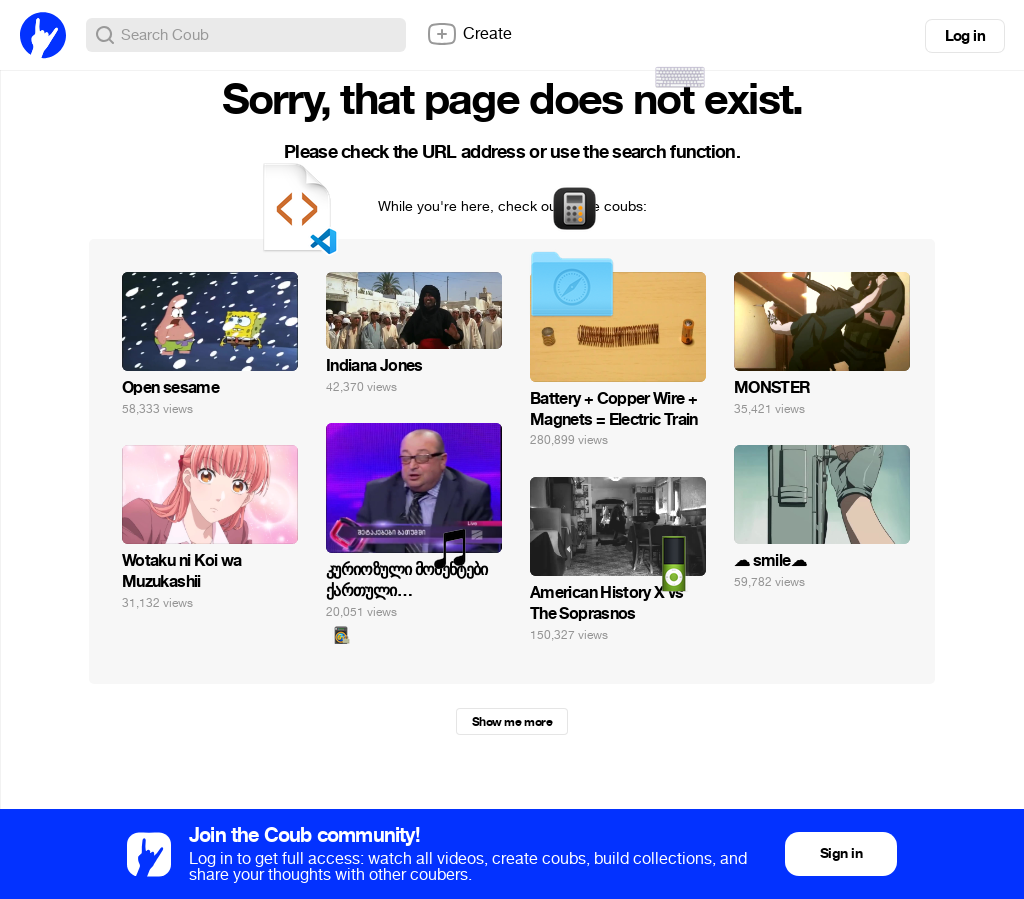 Image resolution: width=1024 pixels, height=899 pixels. What do you see at coordinates (341, 635) in the screenshot?
I see `locked RAID 6+ storage array` at bounding box center [341, 635].